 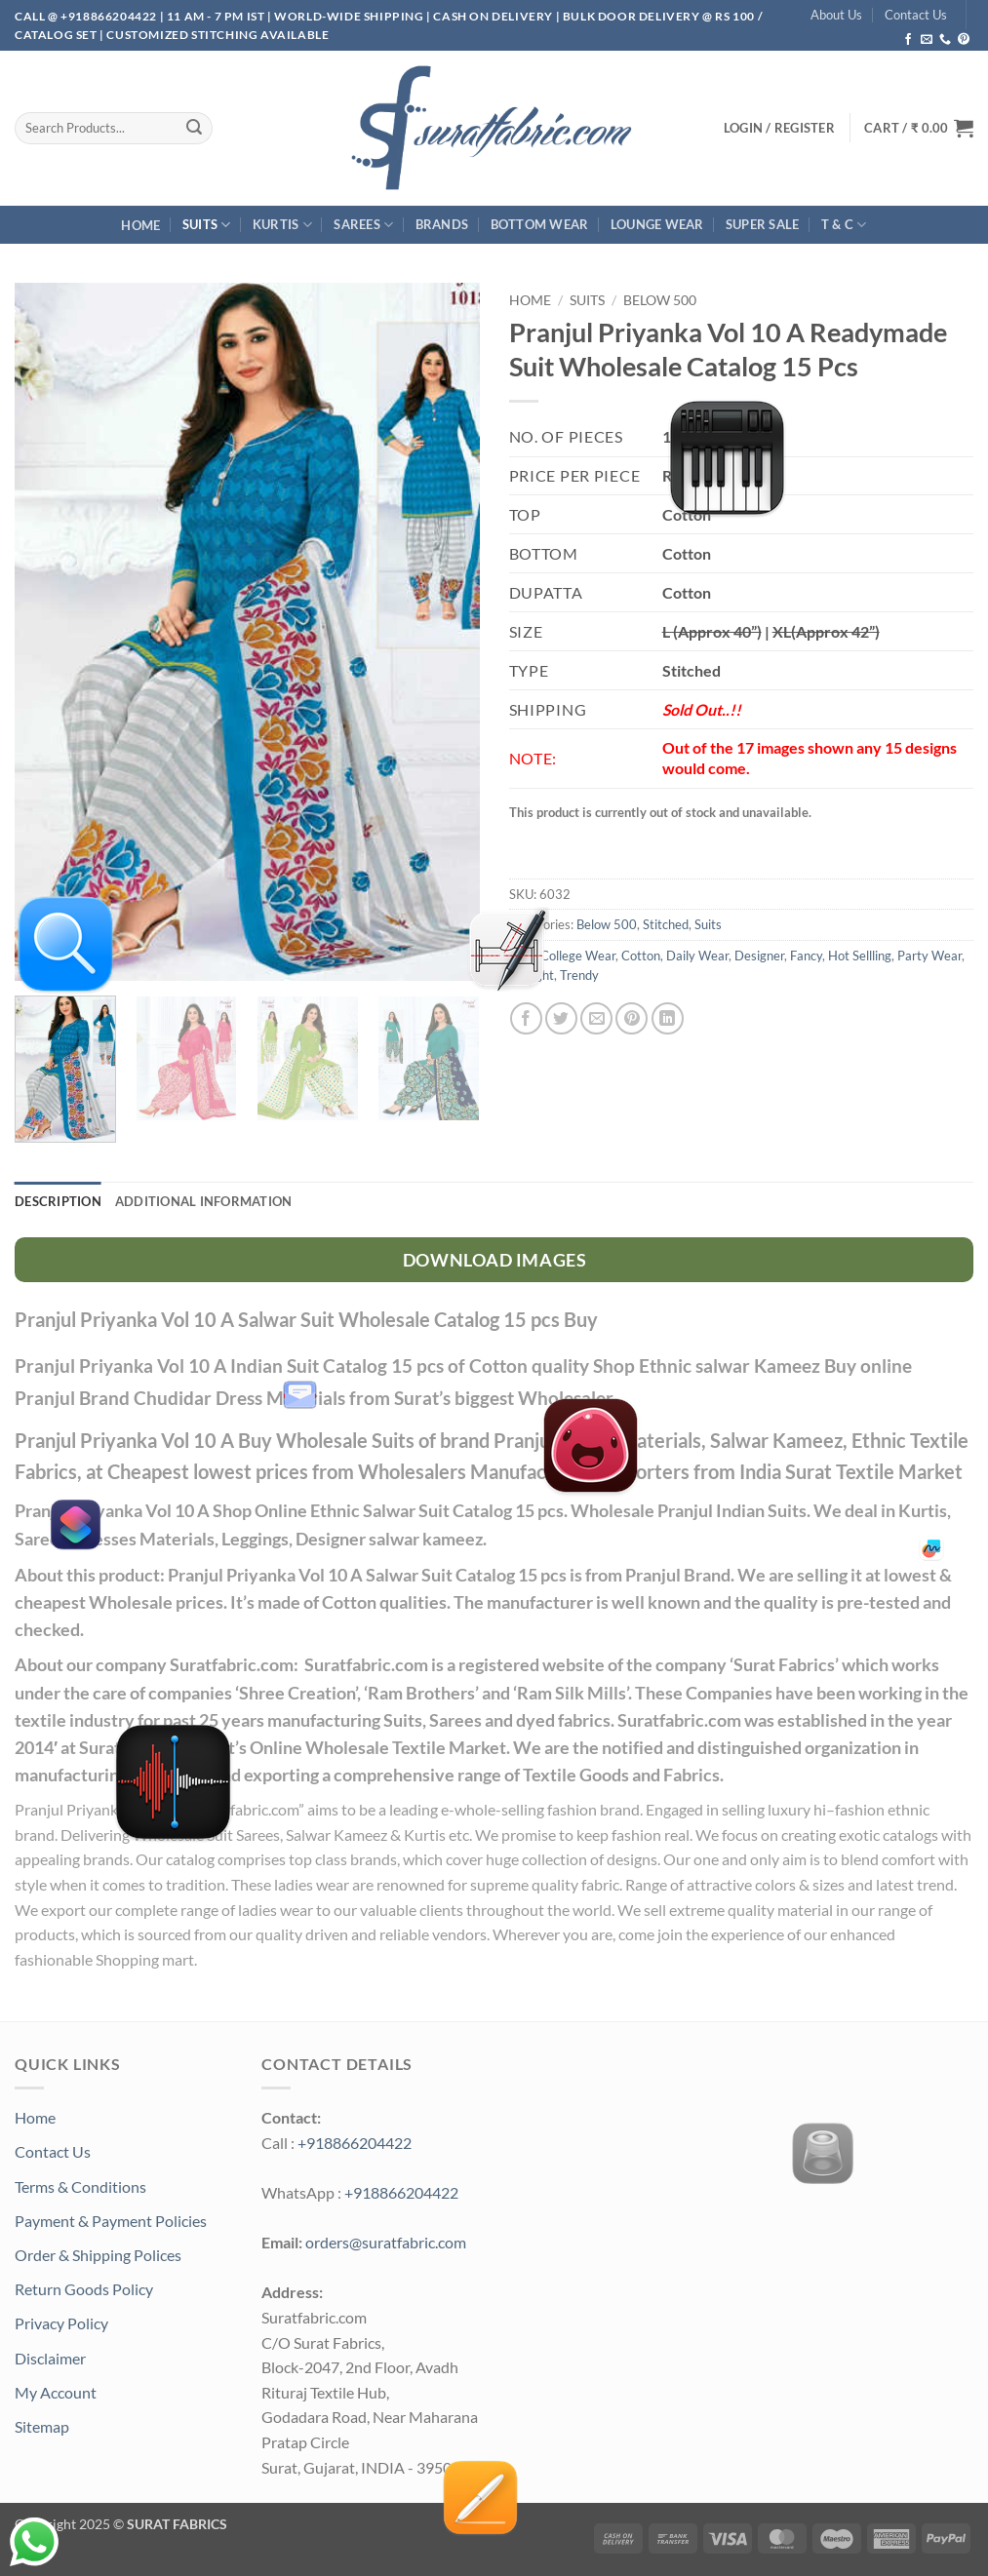 I want to click on open QCAD drafting application, so click(x=506, y=949).